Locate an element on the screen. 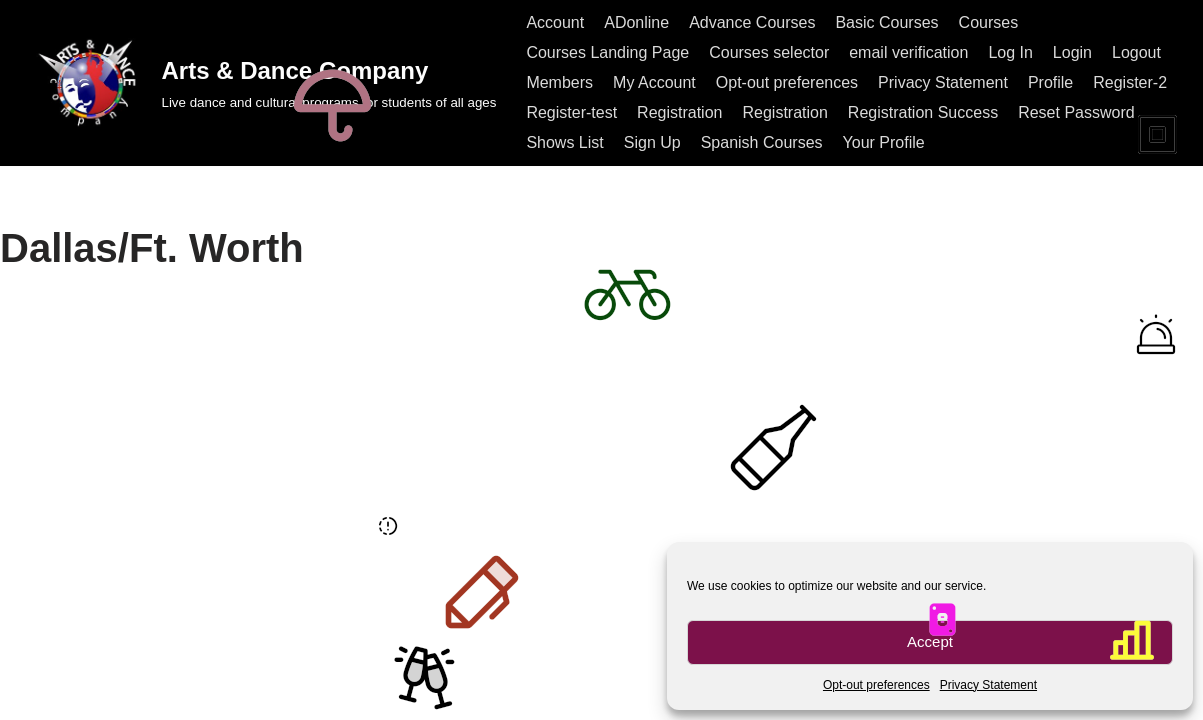 This screenshot has height=720, width=1203. view analytics or statistics is located at coordinates (1132, 641).